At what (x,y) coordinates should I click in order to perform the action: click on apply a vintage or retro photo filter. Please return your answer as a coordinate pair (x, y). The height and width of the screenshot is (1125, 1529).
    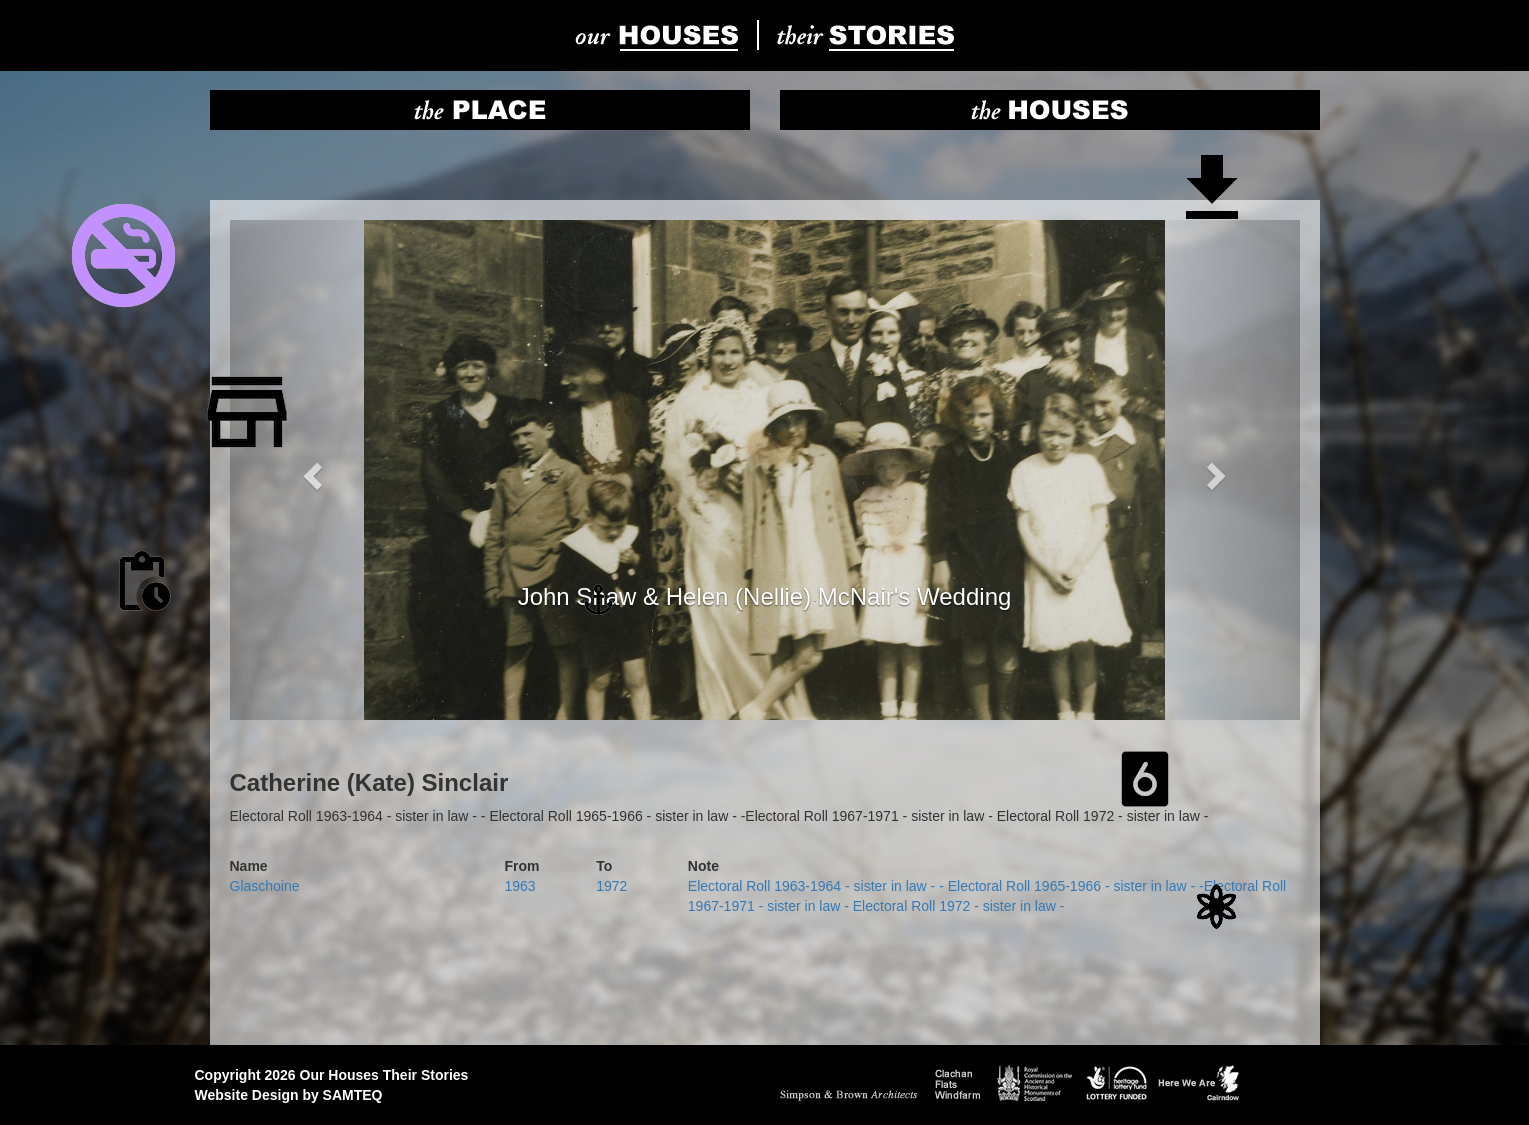
    Looking at the image, I should click on (1216, 906).